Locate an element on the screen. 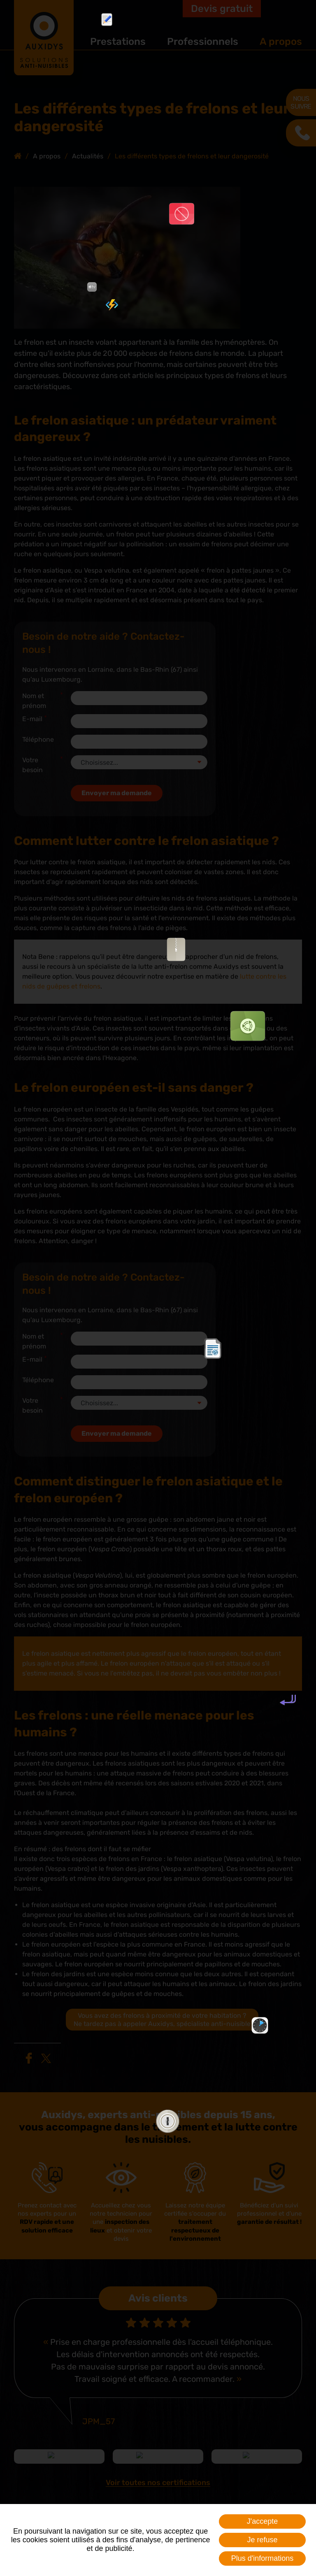  open safe eyes app for screen break reminders is located at coordinates (260, 2025).